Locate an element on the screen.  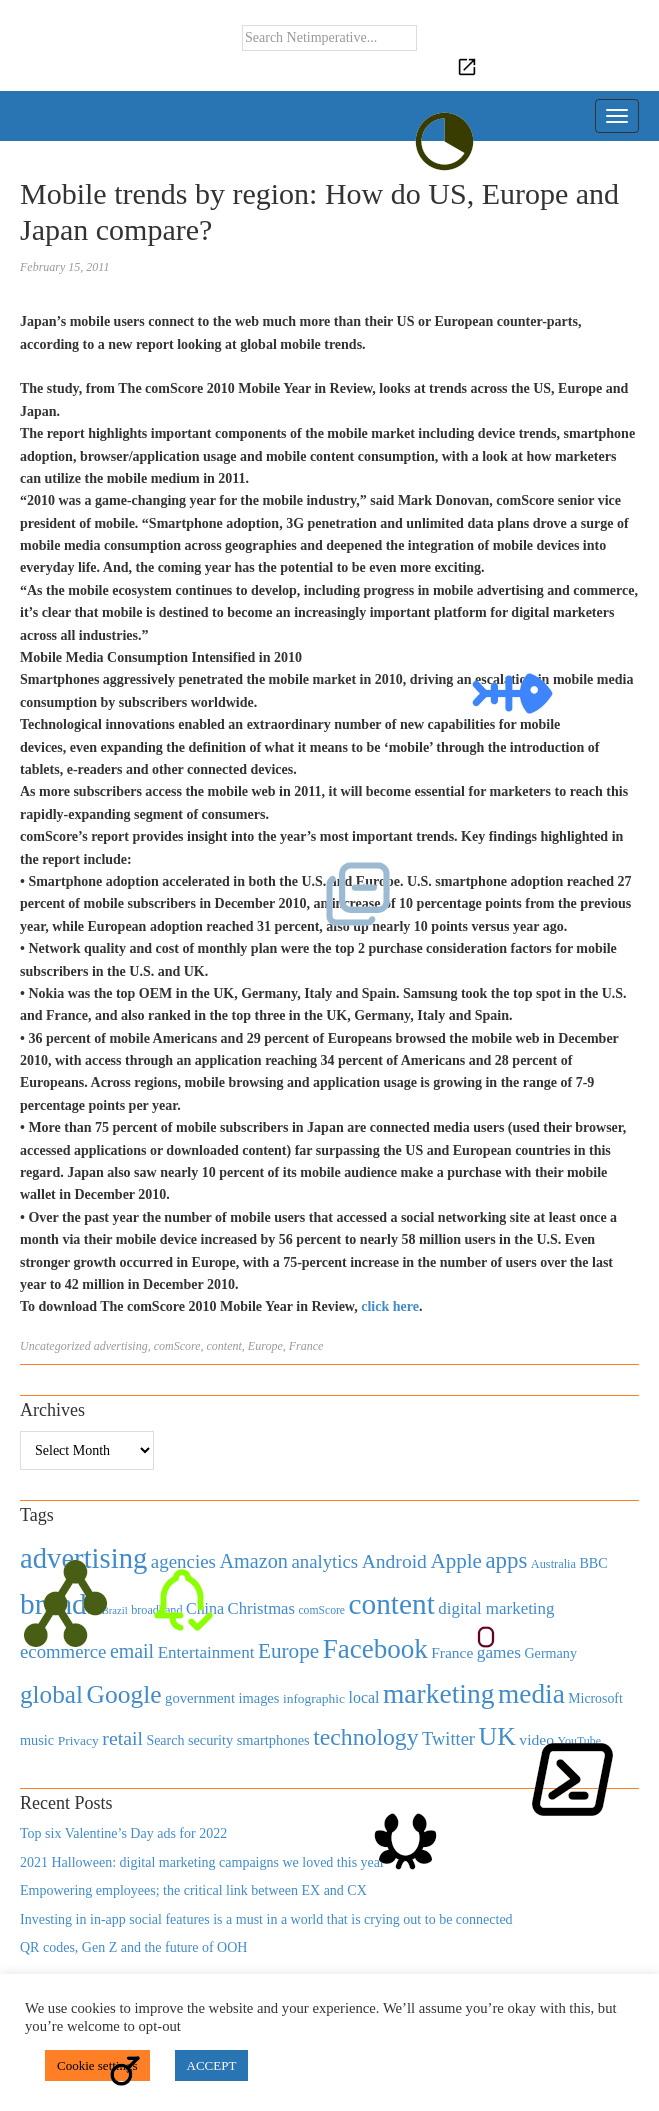
the letter "o" character or text indicator is located at coordinates (486, 1637).